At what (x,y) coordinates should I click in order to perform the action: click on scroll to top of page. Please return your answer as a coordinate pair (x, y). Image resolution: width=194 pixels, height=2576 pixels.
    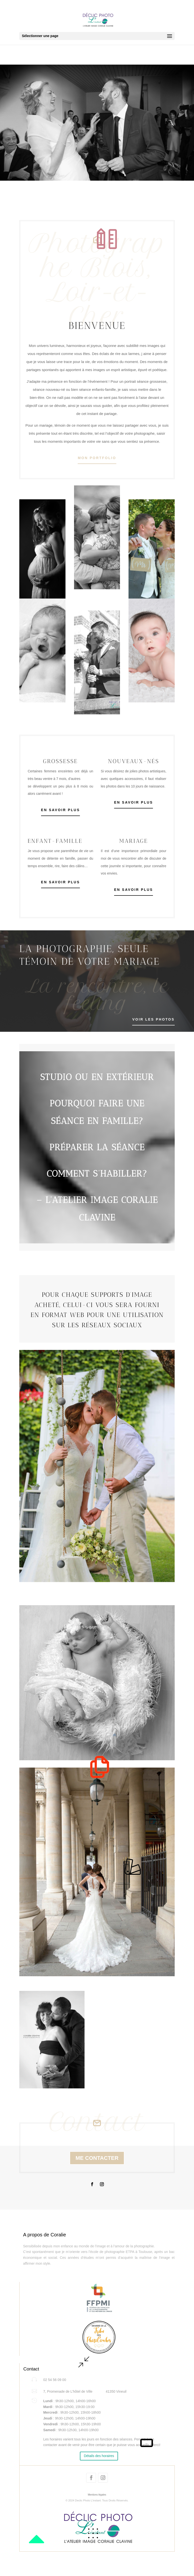
    Looking at the image, I should click on (114, 1735).